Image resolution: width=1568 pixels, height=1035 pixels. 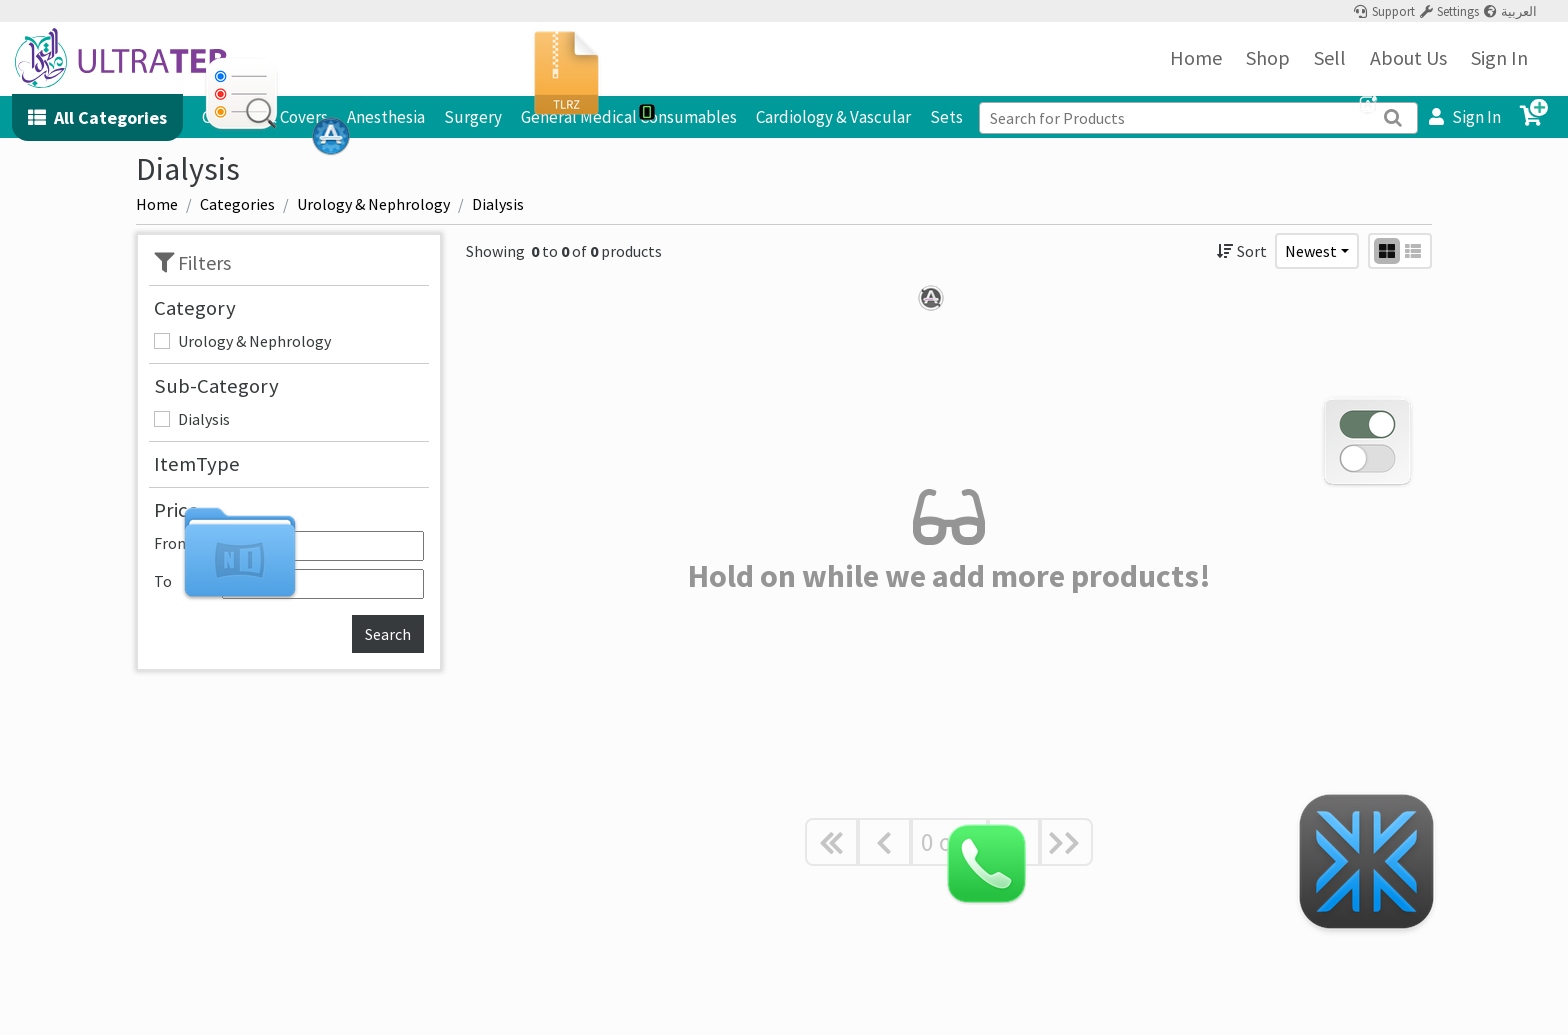 I want to click on open the log viewer application, so click(x=241, y=93).